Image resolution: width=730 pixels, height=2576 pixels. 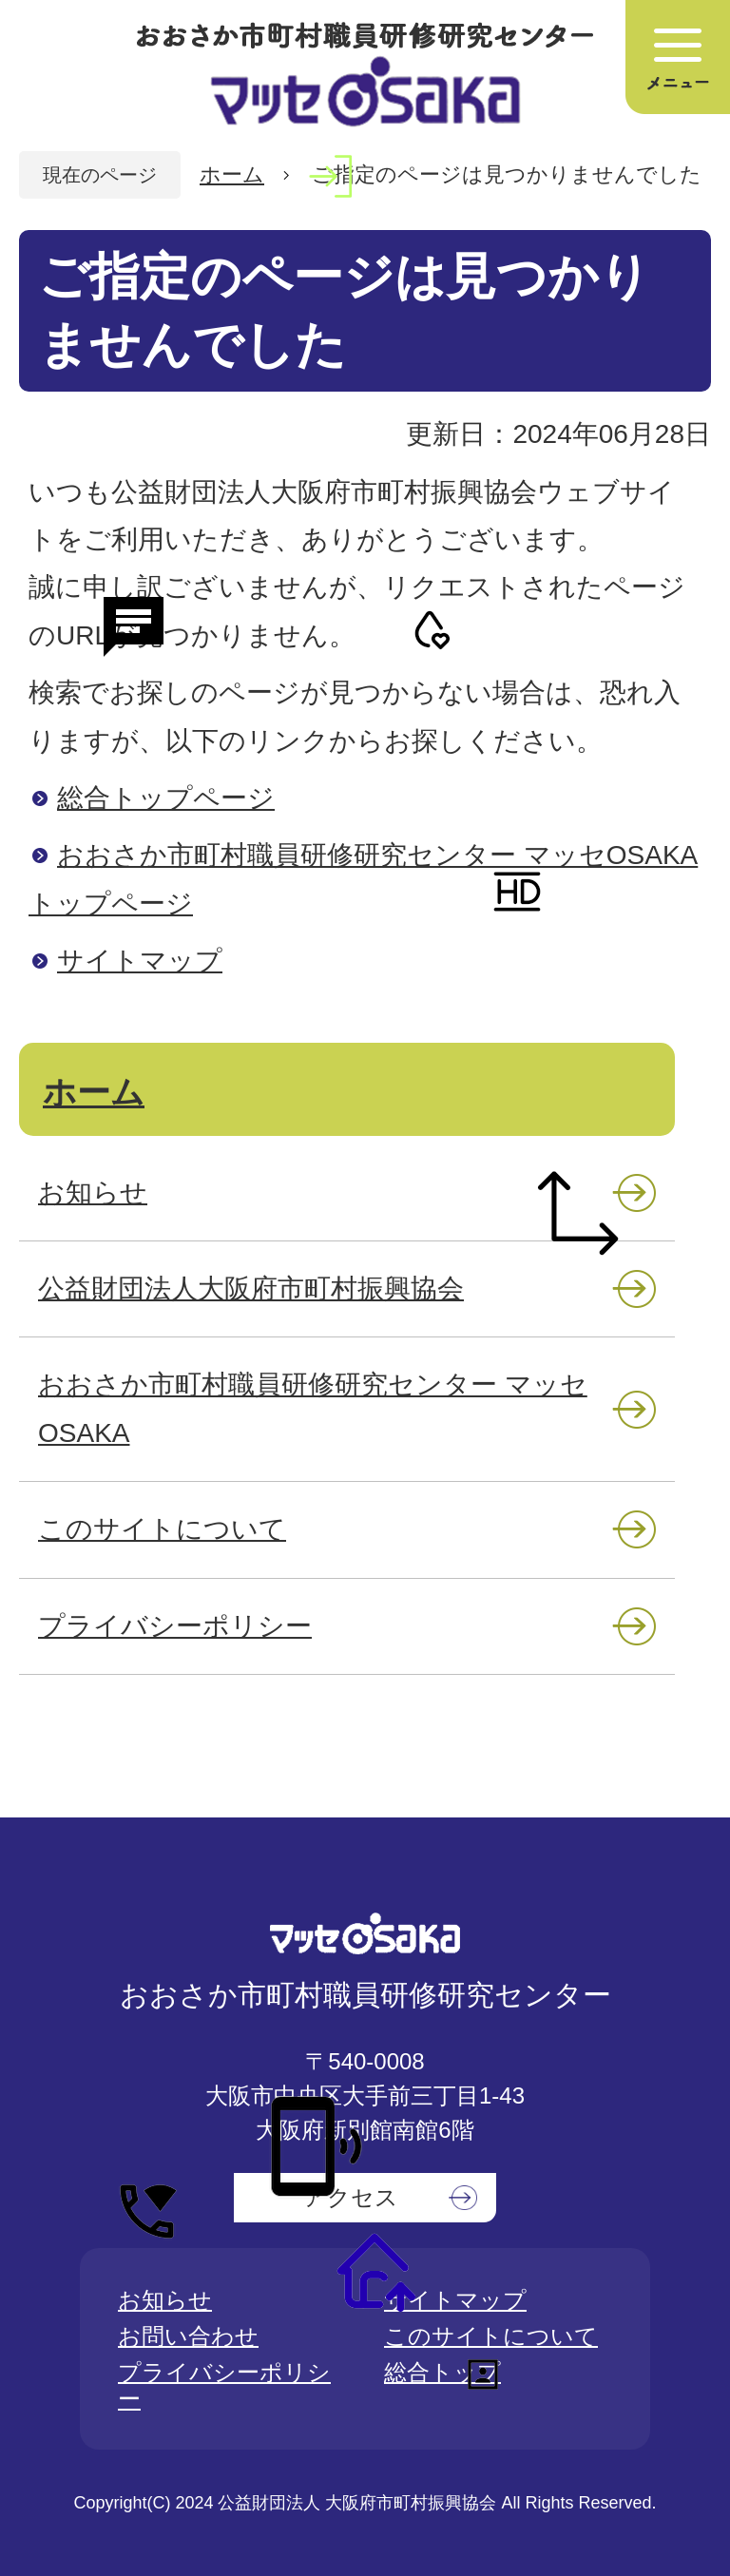 What do you see at coordinates (146, 2211) in the screenshot?
I see `enable wifi calling feature` at bounding box center [146, 2211].